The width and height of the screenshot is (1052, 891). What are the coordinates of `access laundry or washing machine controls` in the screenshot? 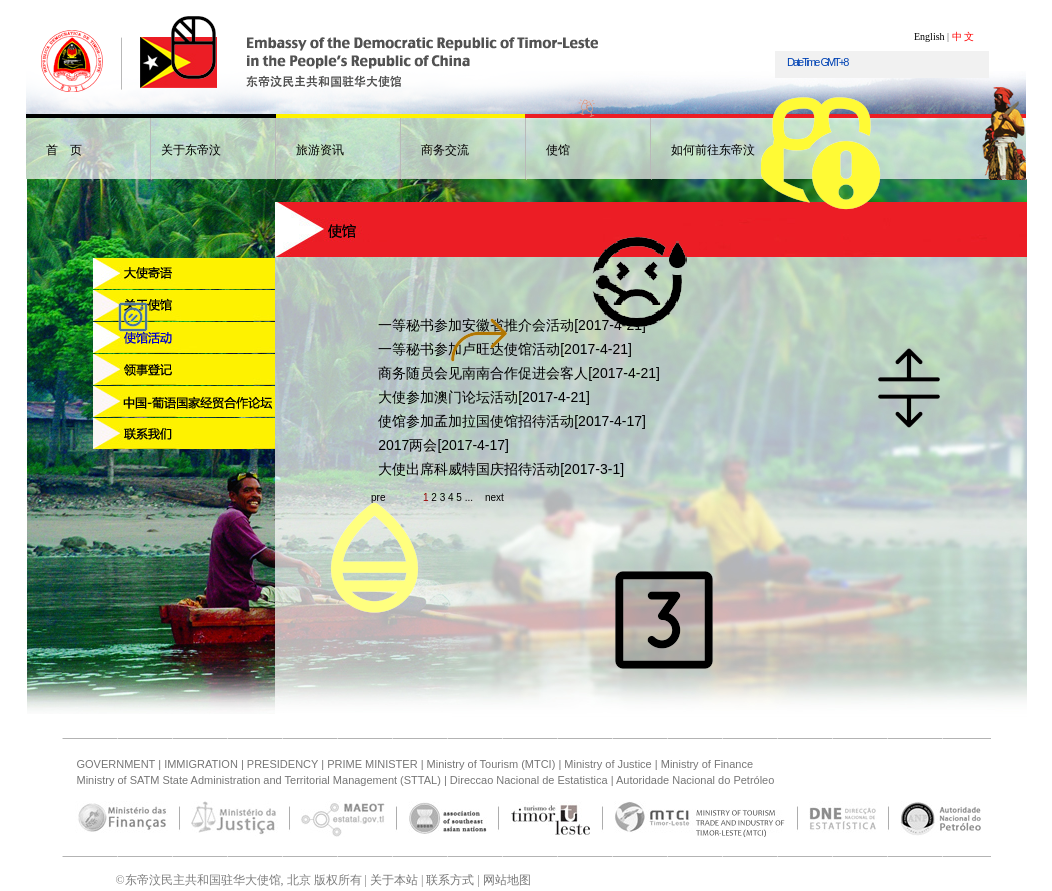 It's located at (133, 317).